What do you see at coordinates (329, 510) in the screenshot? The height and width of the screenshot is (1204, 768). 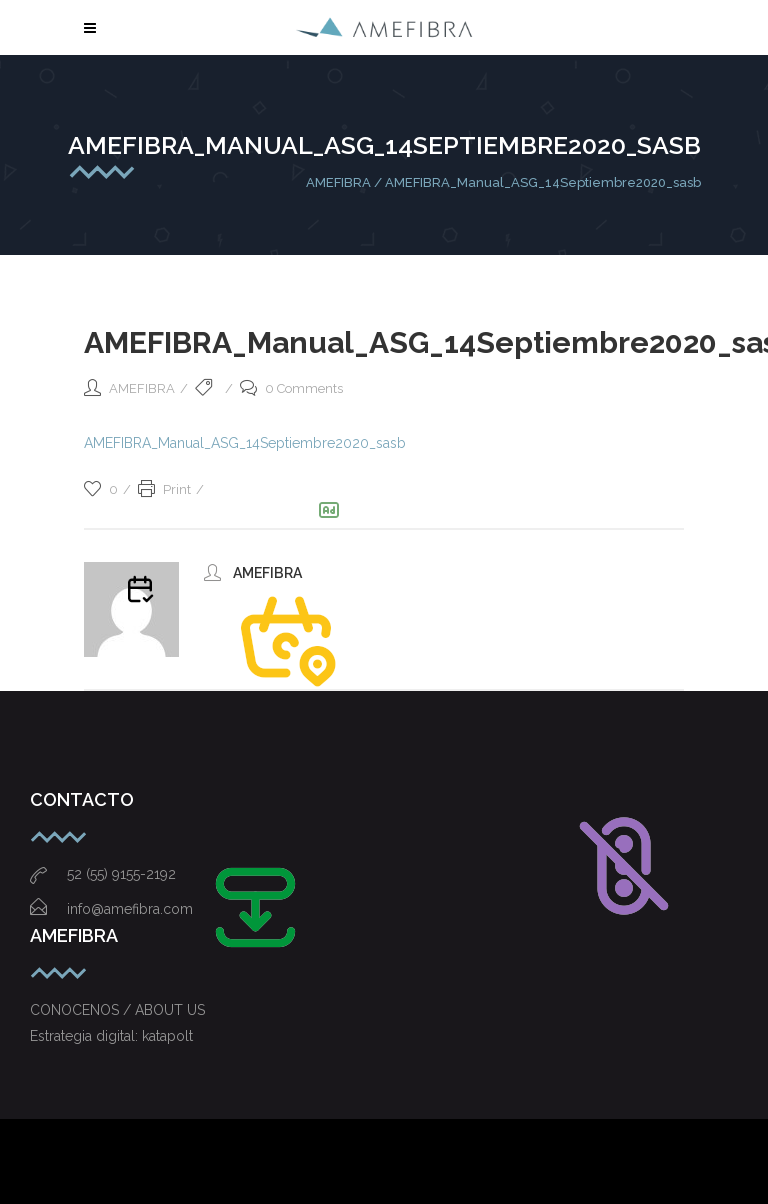 I see `indicates sponsored or advertising content` at bounding box center [329, 510].